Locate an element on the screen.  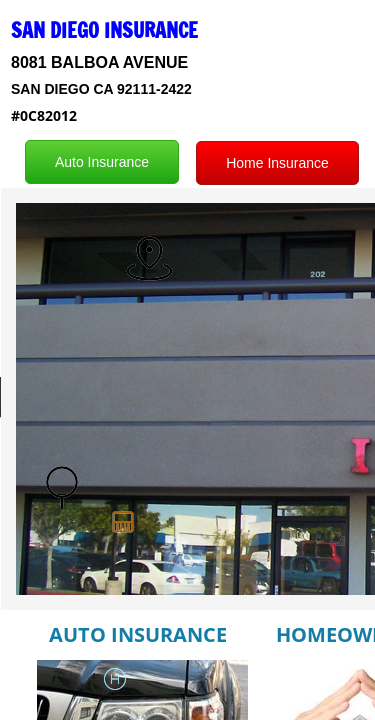
remove or subtract a selected item is located at coordinates (338, 539).